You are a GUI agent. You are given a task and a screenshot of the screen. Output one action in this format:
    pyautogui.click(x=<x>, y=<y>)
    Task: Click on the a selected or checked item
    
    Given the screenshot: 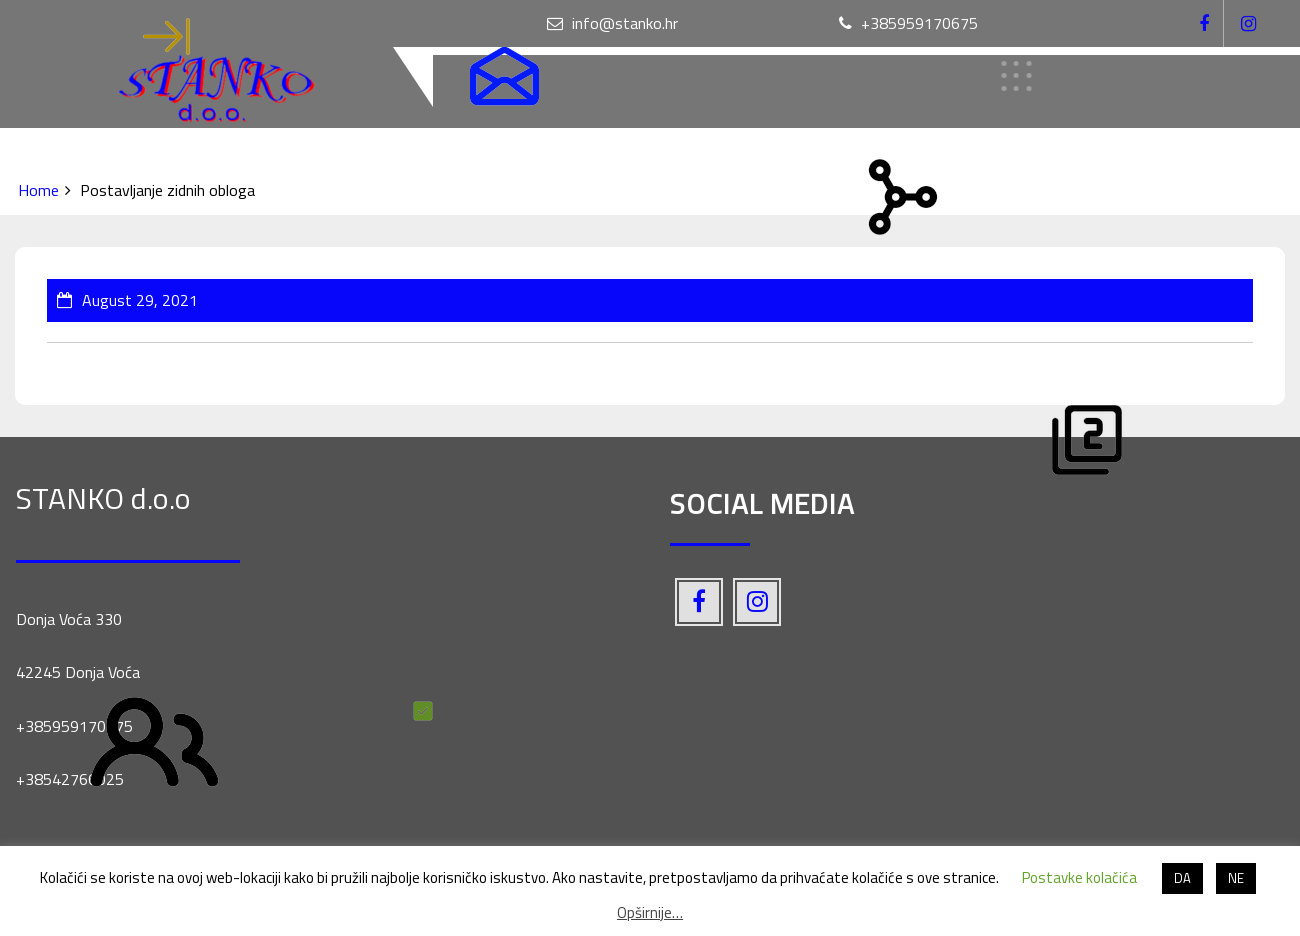 What is the action you would take?
    pyautogui.click(x=423, y=711)
    